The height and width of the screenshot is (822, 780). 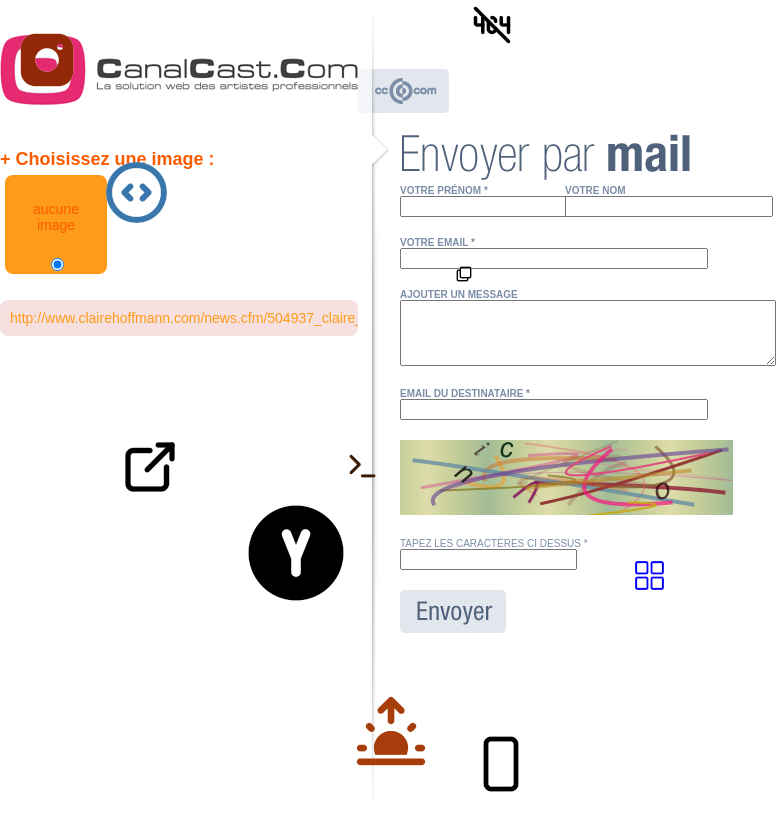 I want to click on access code editor or developer tools, so click(x=136, y=192).